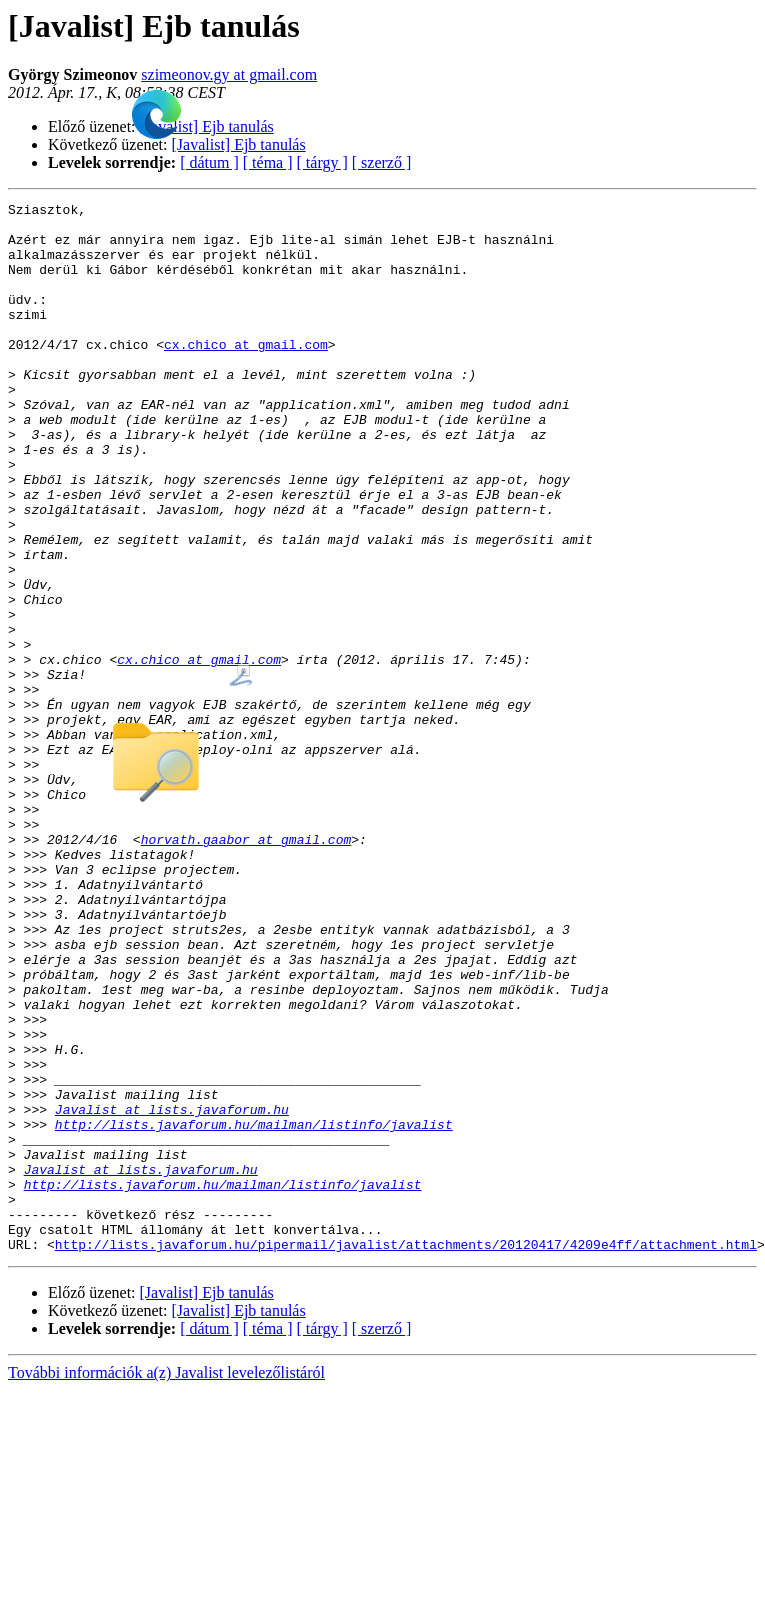 This screenshot has width=765, height=1600. I want to click on search within folder contents, so click(156, 759).